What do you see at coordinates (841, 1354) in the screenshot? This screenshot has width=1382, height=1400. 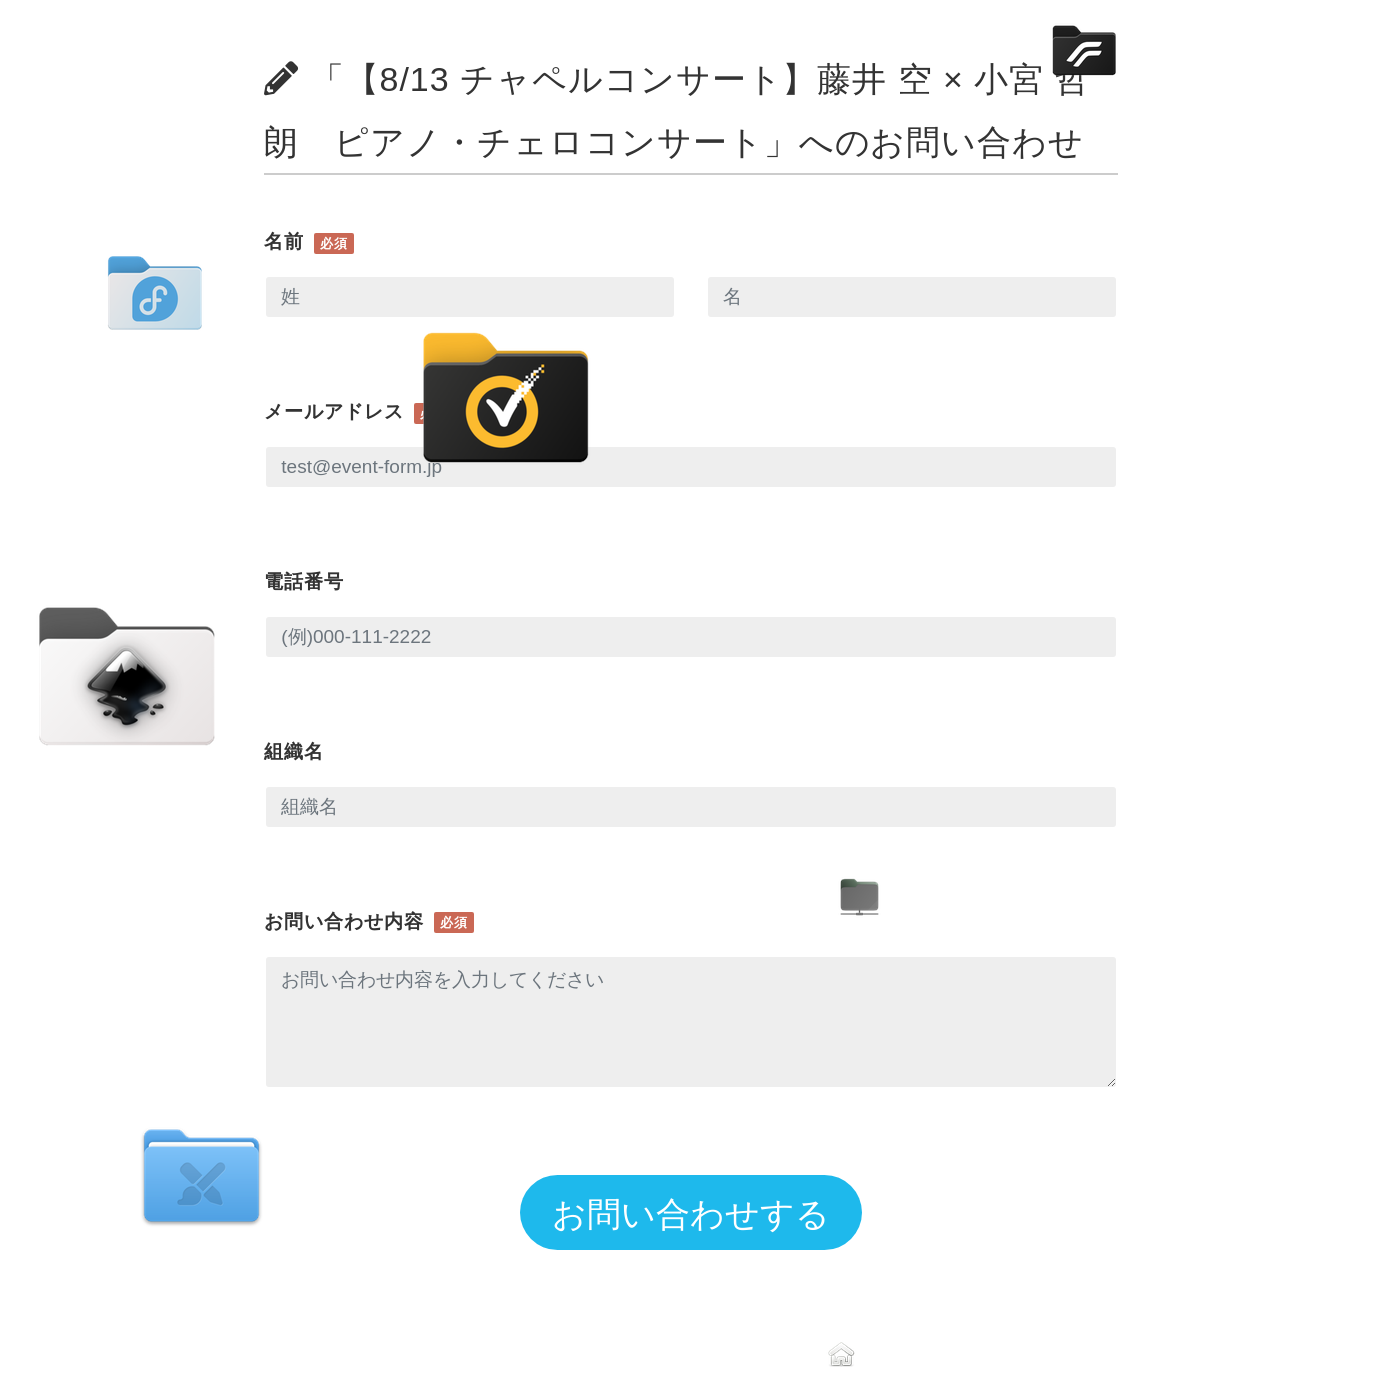 I see `navigate to home screen` at bounding box center [841, 1354].